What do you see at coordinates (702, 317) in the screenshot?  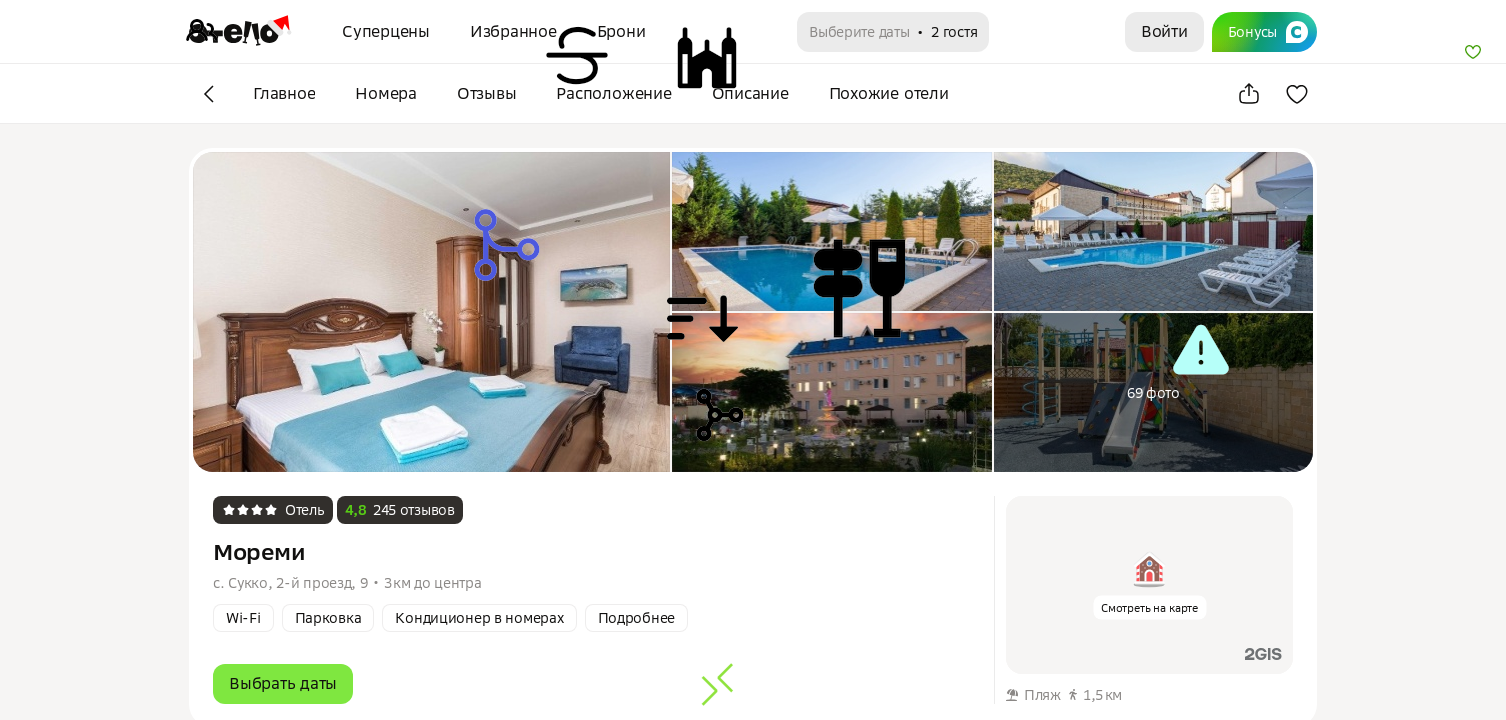 I see `sort items in descending order` at bounding box center [702, 317].